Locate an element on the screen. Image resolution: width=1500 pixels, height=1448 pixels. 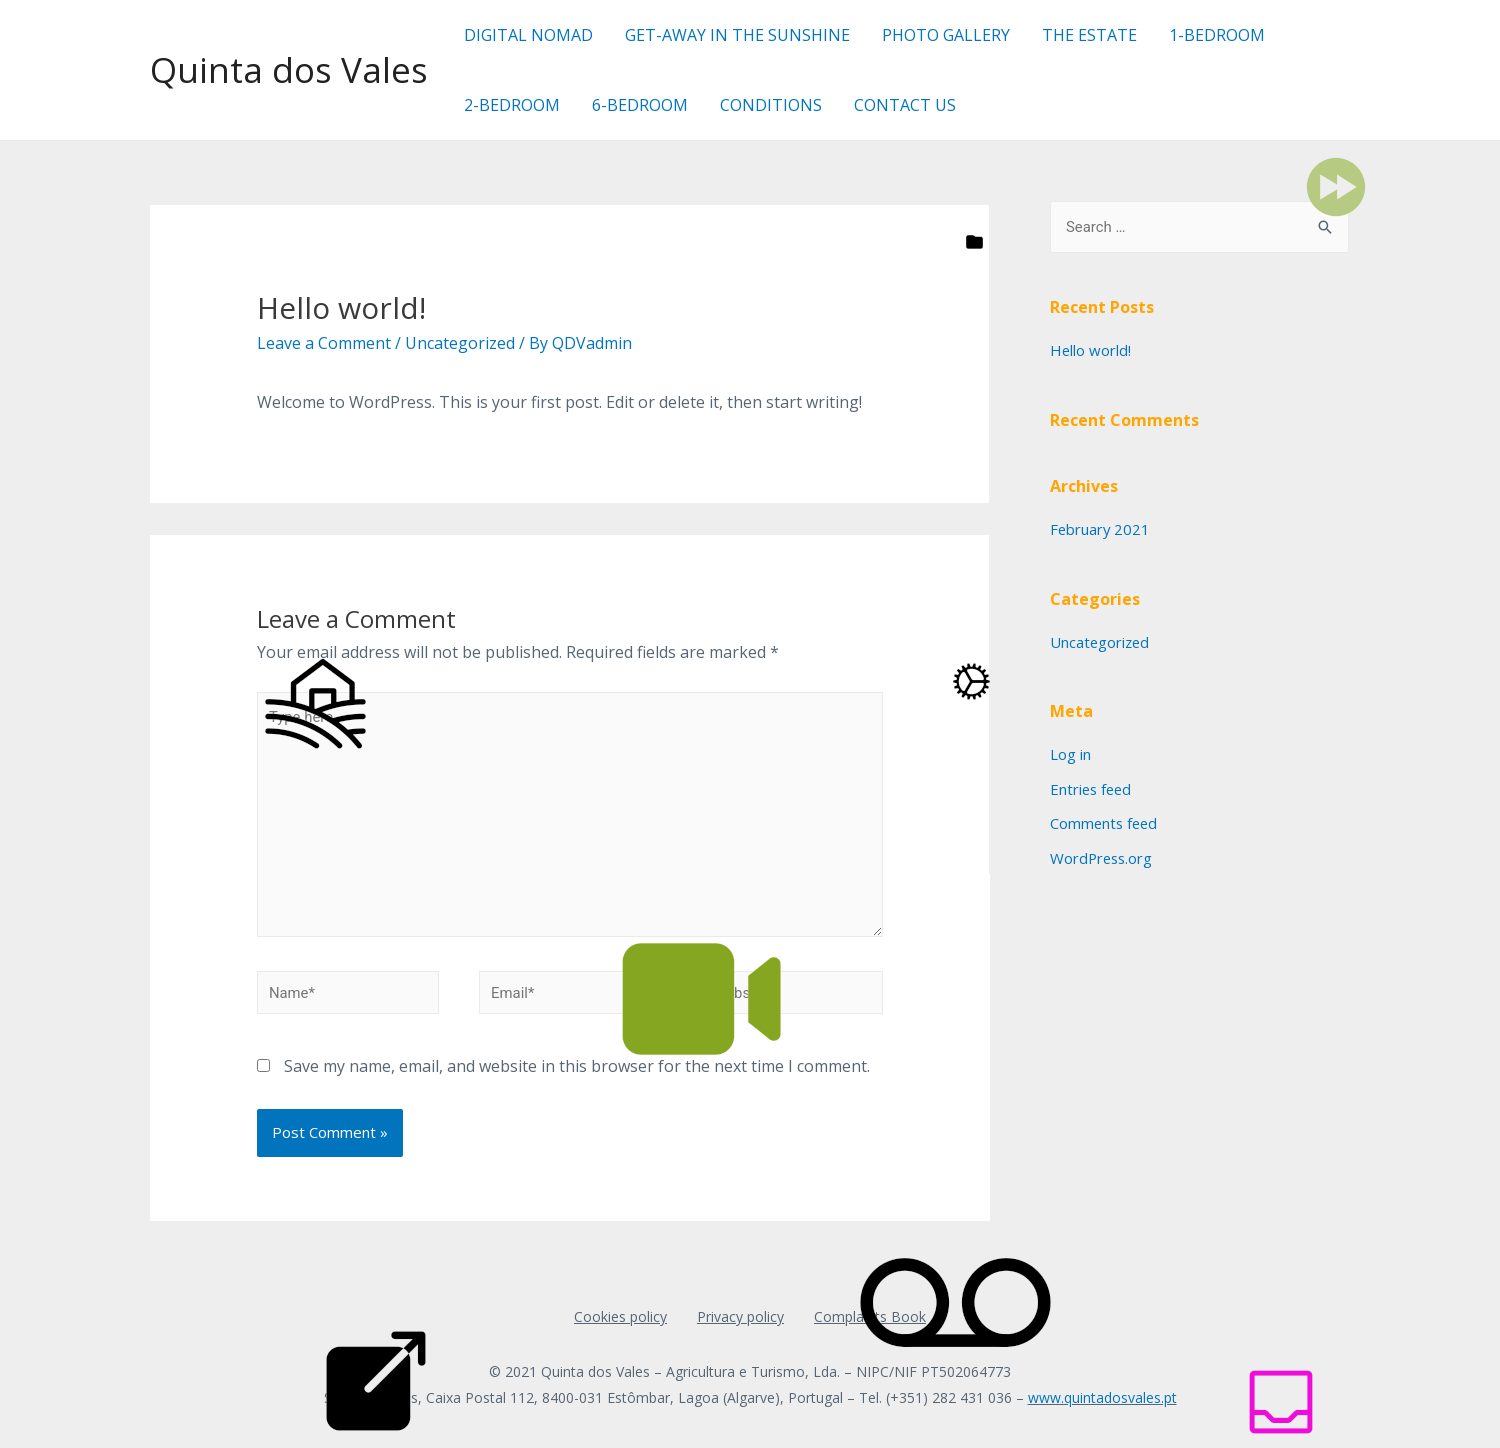
open link in new tab or window is located at coordinates (376, 1381).